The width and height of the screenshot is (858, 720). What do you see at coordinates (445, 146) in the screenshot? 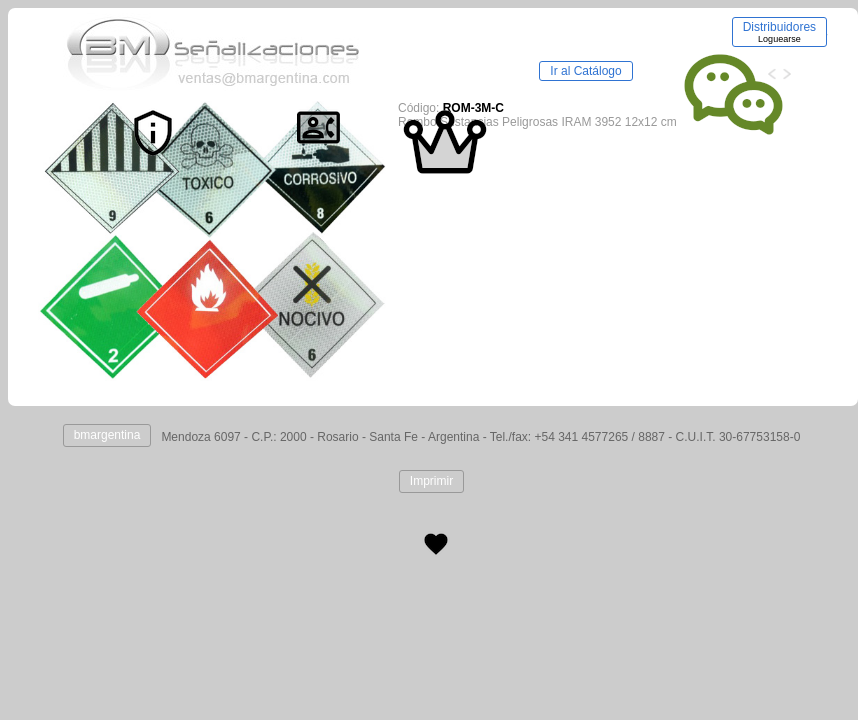
I see `indicates premium or VIP membership status` at bounding box center [445, 146].